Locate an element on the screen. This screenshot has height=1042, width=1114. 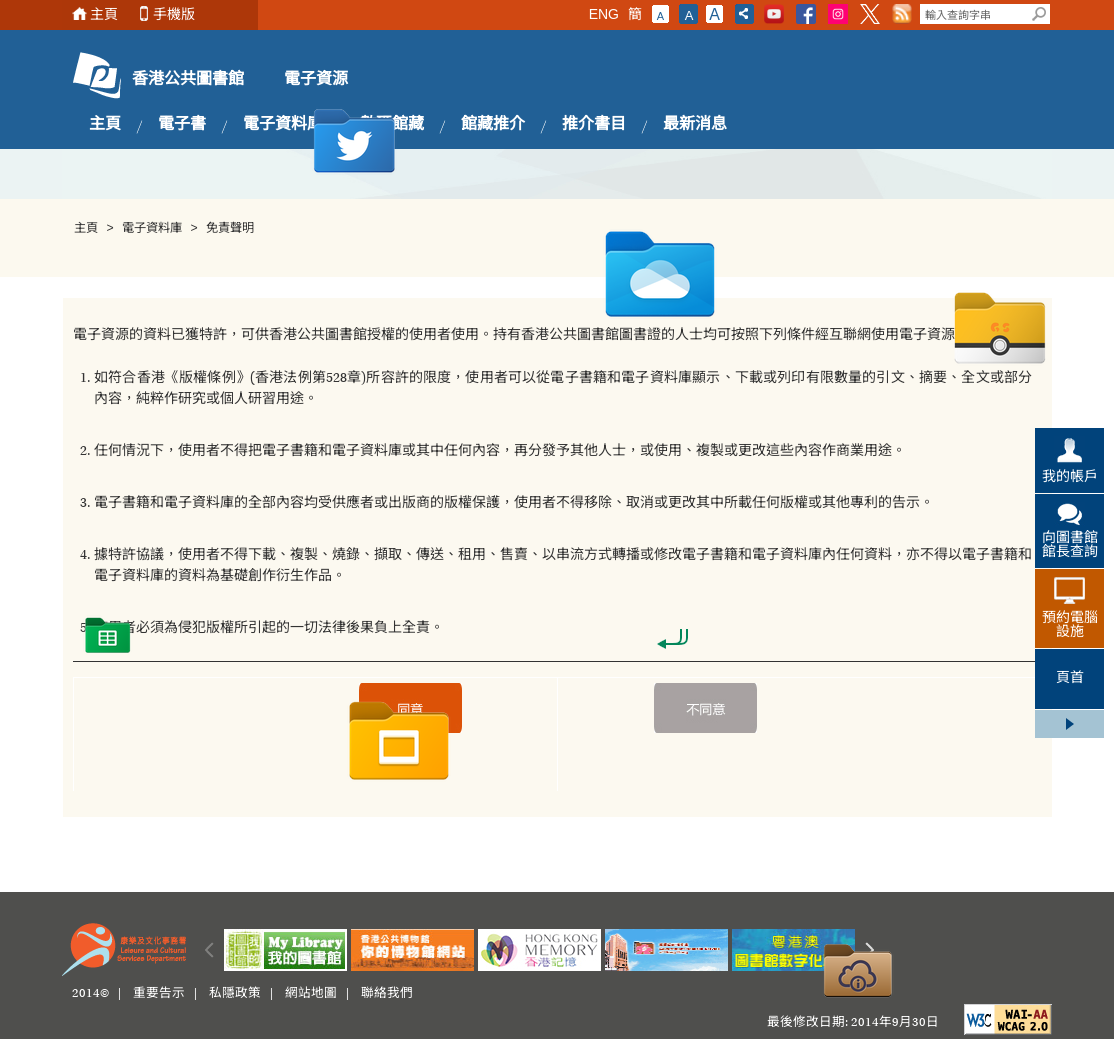
open folder containing Twitter-related files is located at coordinates (354, 143).